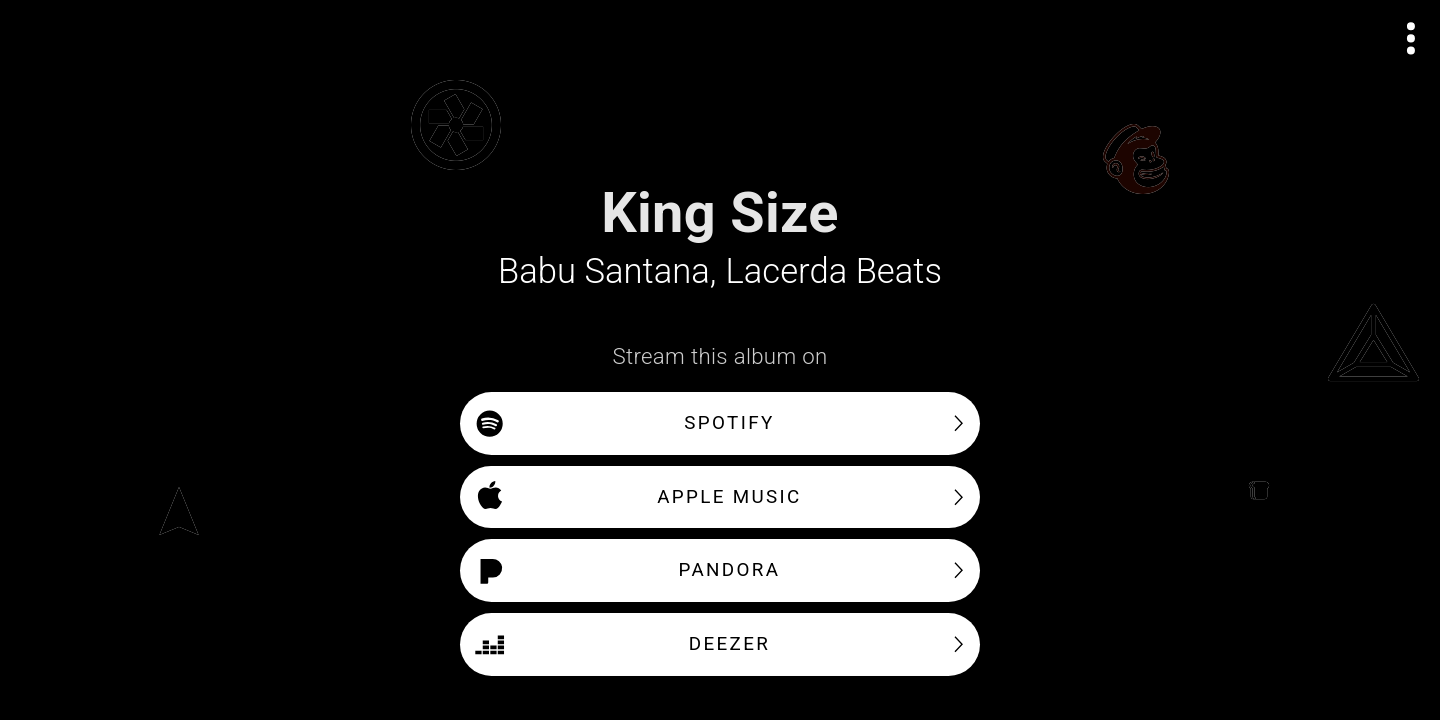  Describe the element at coordinates (1259, 490) in the screenshot. I see `browse bakery or bread products` at that location.